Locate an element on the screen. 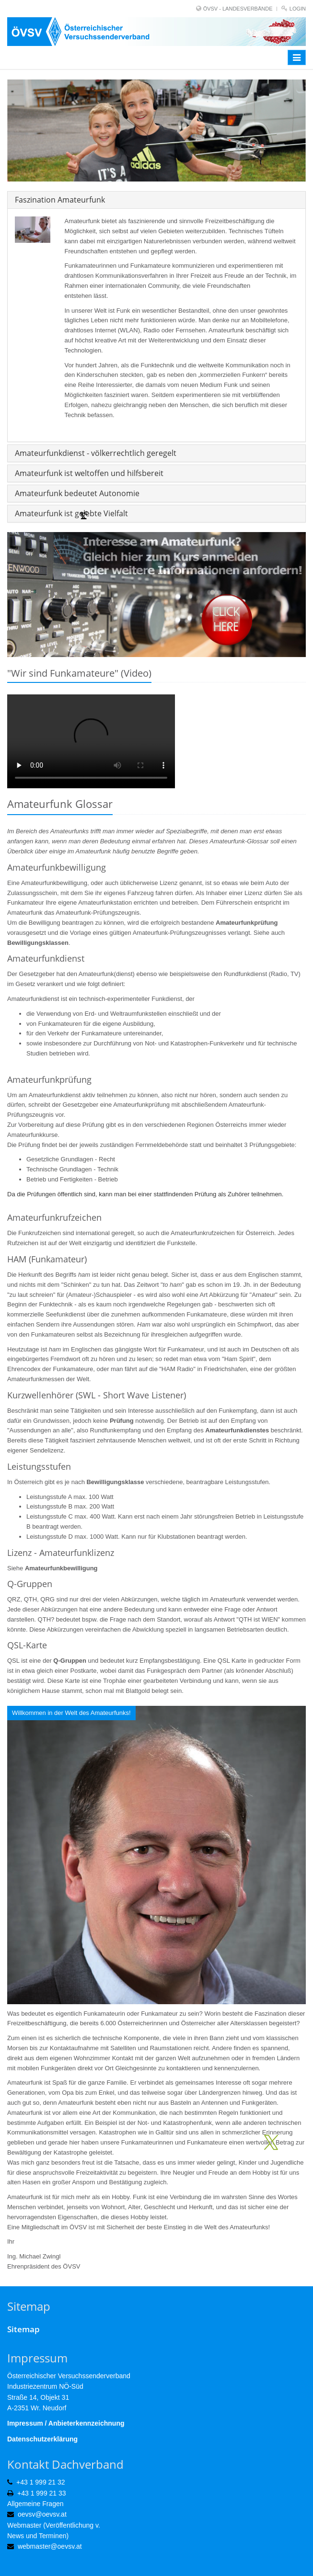 This screenshot has height=2576, width=313. open the X (formerly Twitter) app is located at coordinates (271, 2142).